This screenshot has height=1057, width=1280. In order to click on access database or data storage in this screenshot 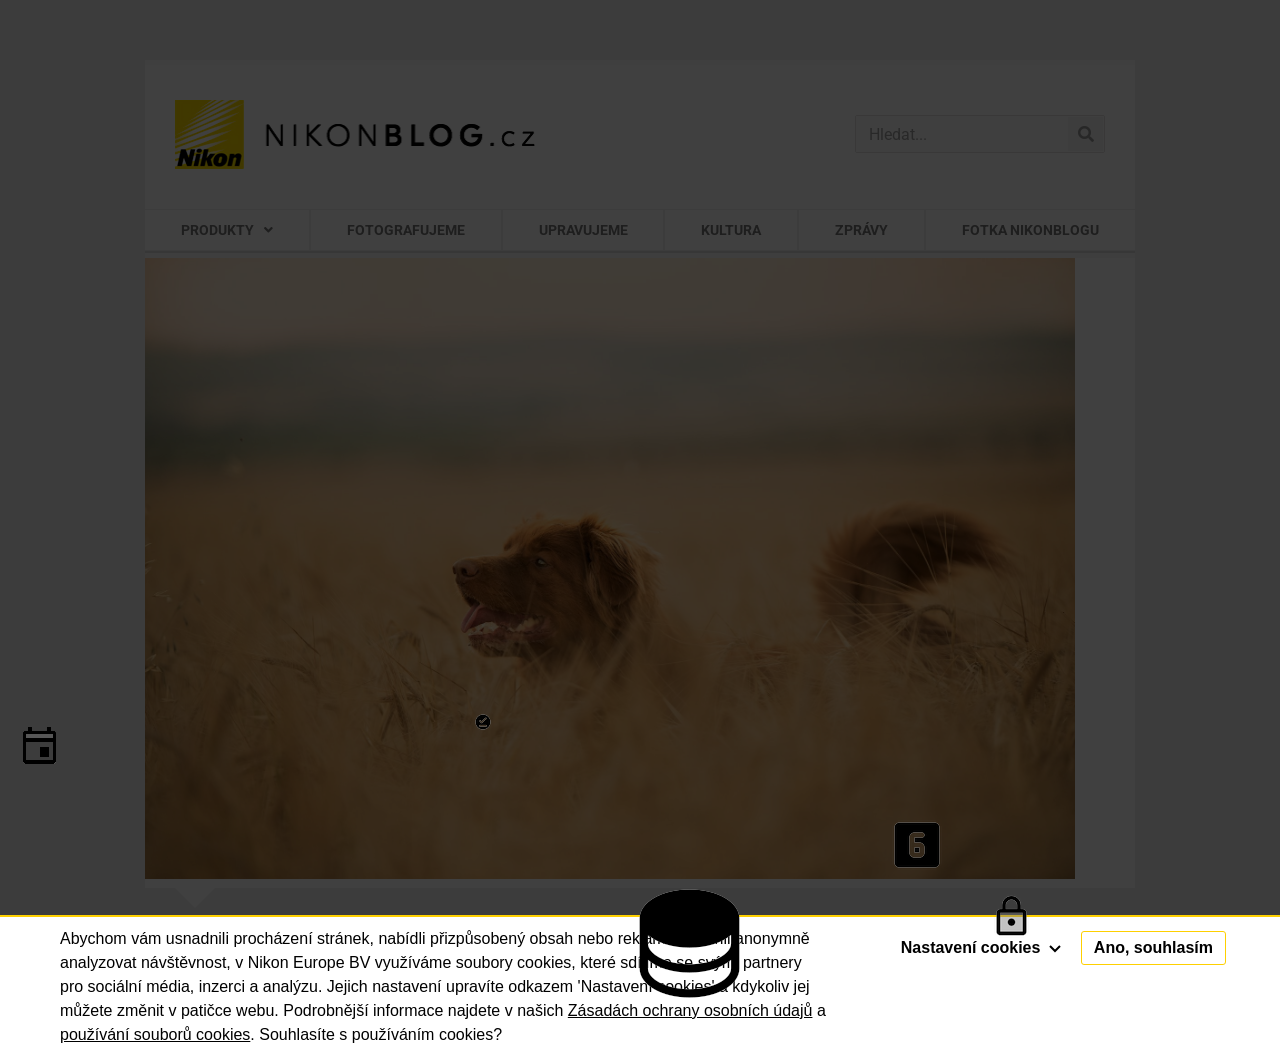, I will do `click(689, 943)`.